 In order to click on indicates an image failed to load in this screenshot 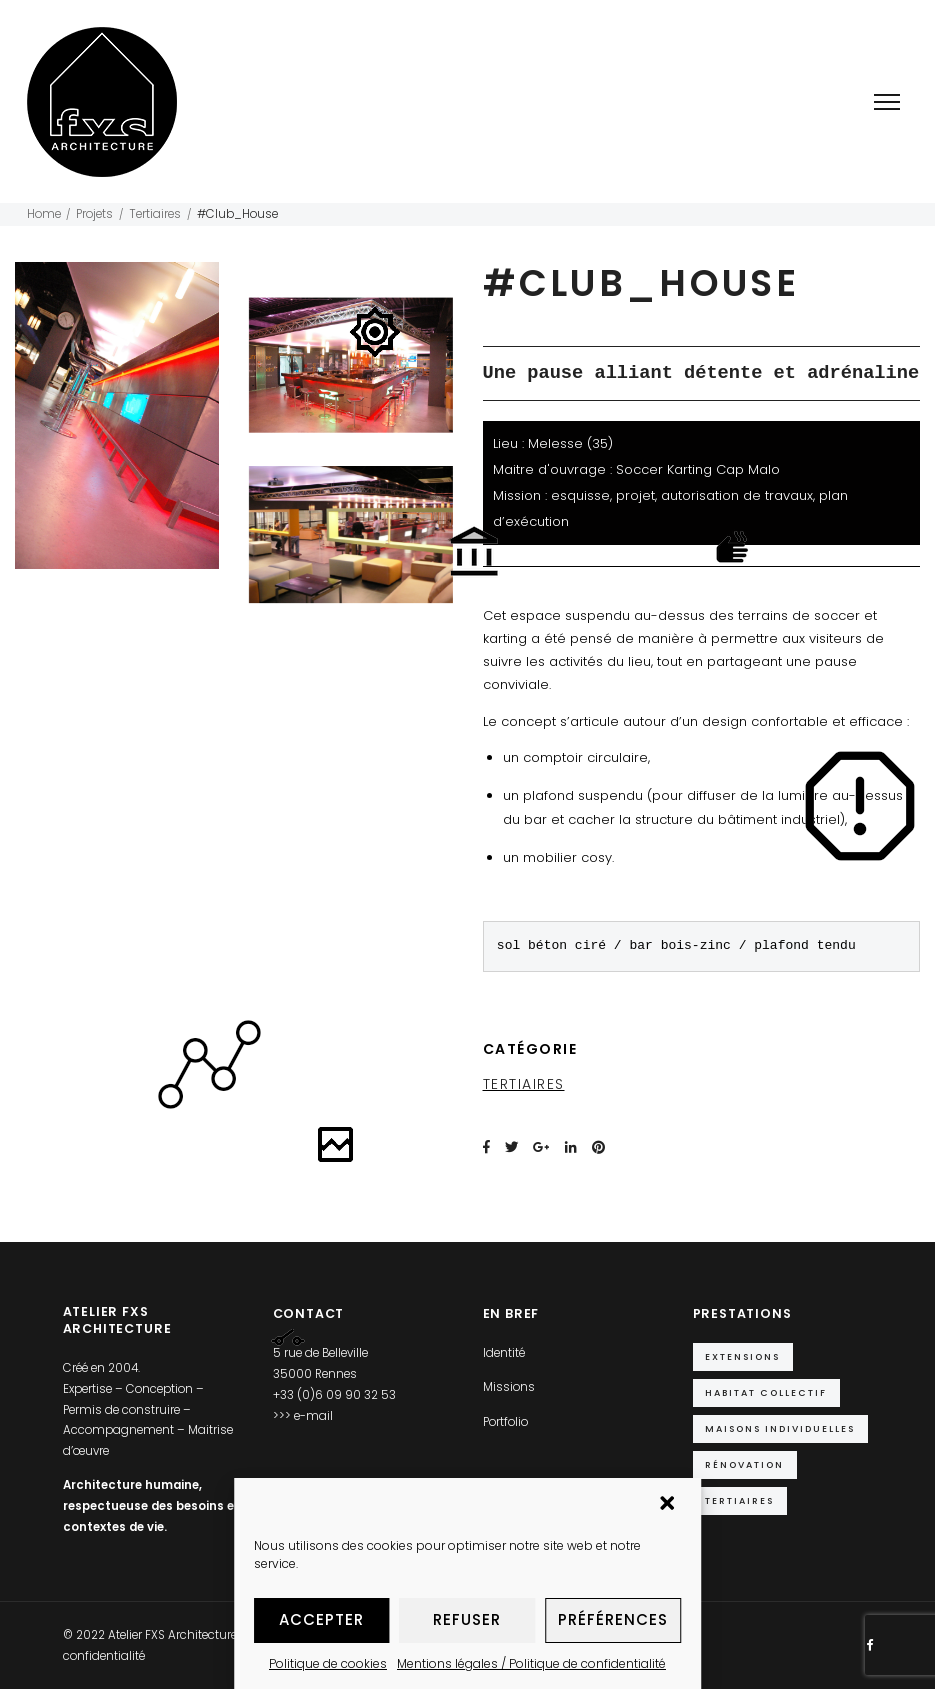, I will do `click(335, 1144)`.